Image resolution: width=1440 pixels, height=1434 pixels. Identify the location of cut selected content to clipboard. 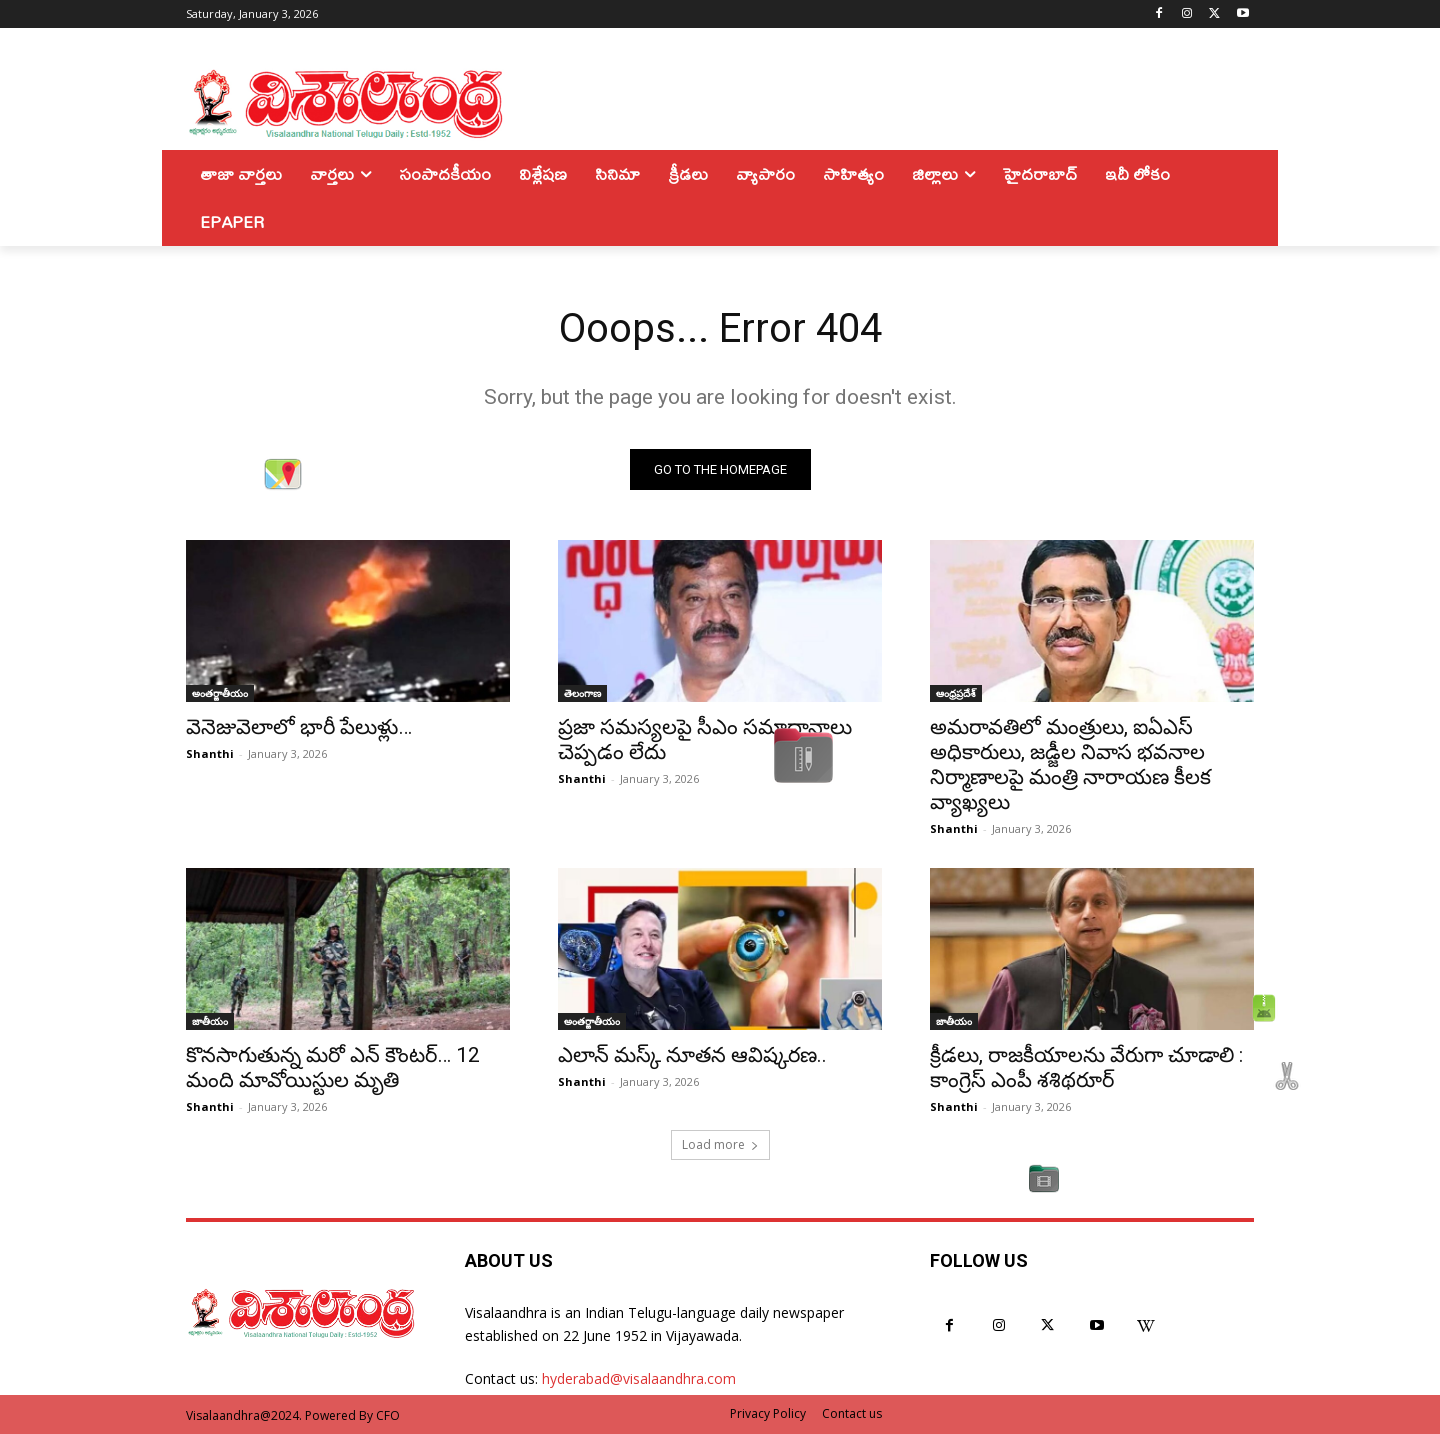
(1287, 1076).